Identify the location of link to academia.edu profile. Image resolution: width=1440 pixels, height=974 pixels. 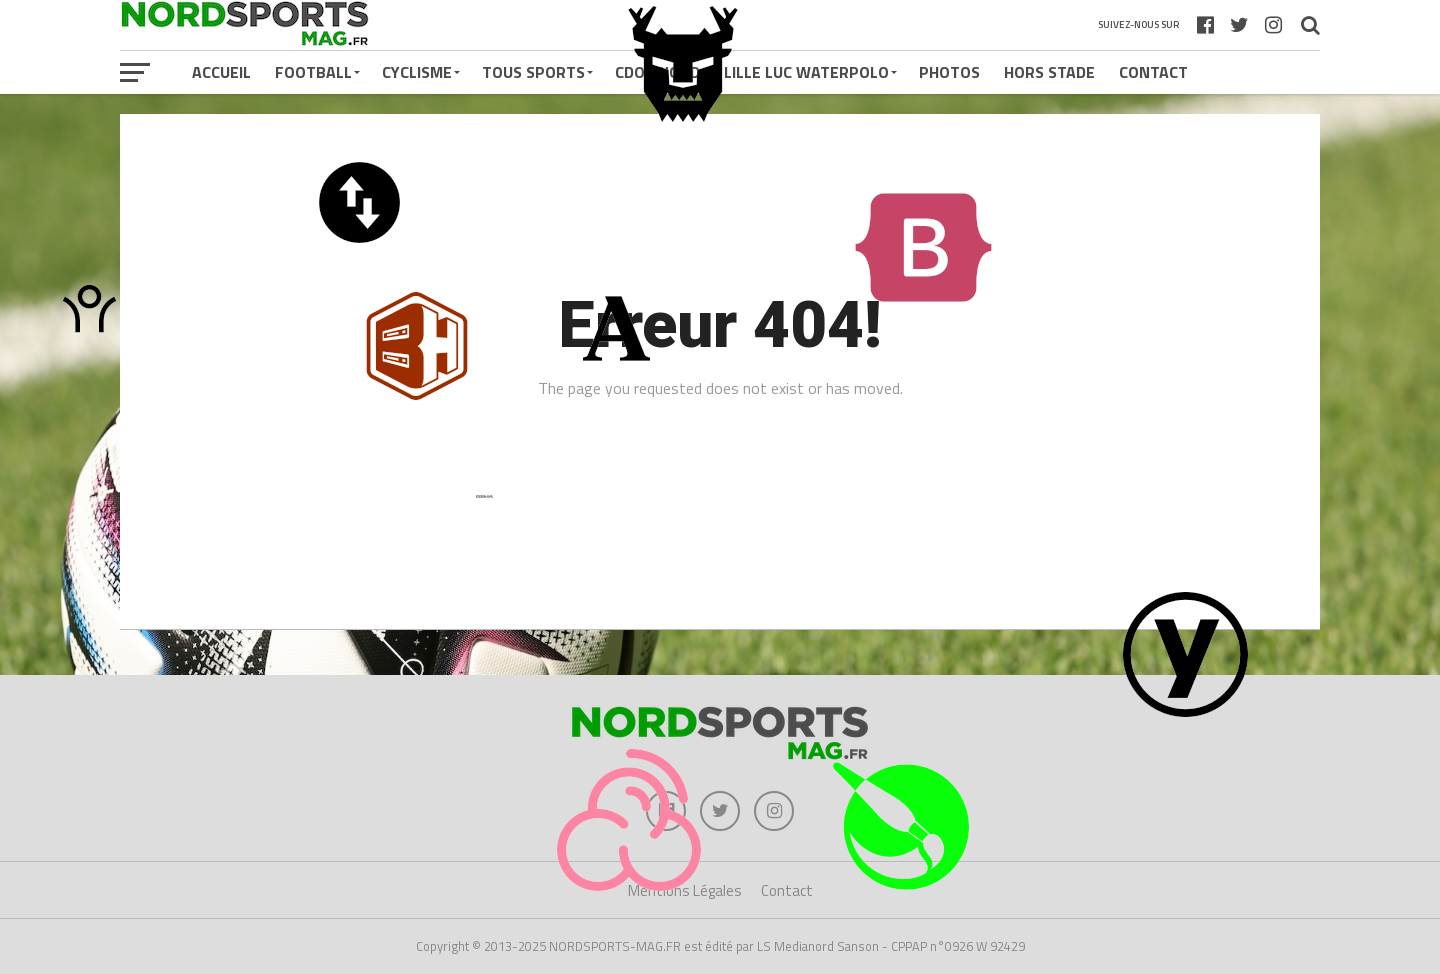
(616, 328).